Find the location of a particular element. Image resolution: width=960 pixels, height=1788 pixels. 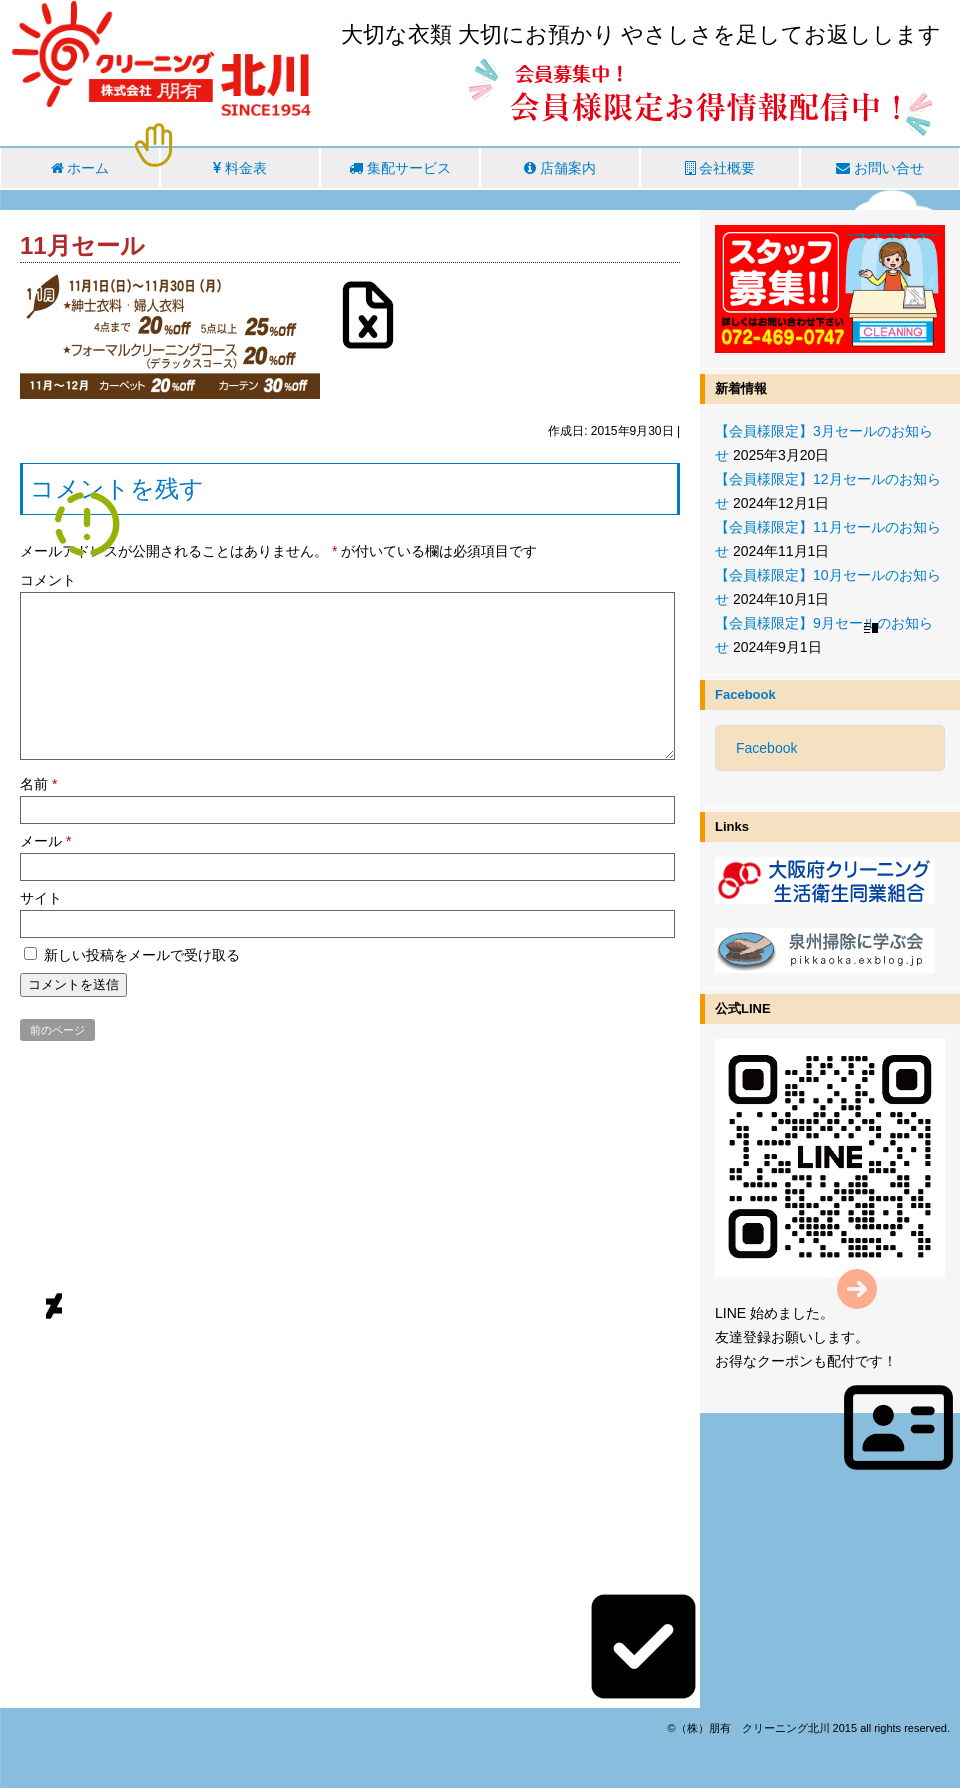

proceed to the next step is located at coordinates (857, 1289).